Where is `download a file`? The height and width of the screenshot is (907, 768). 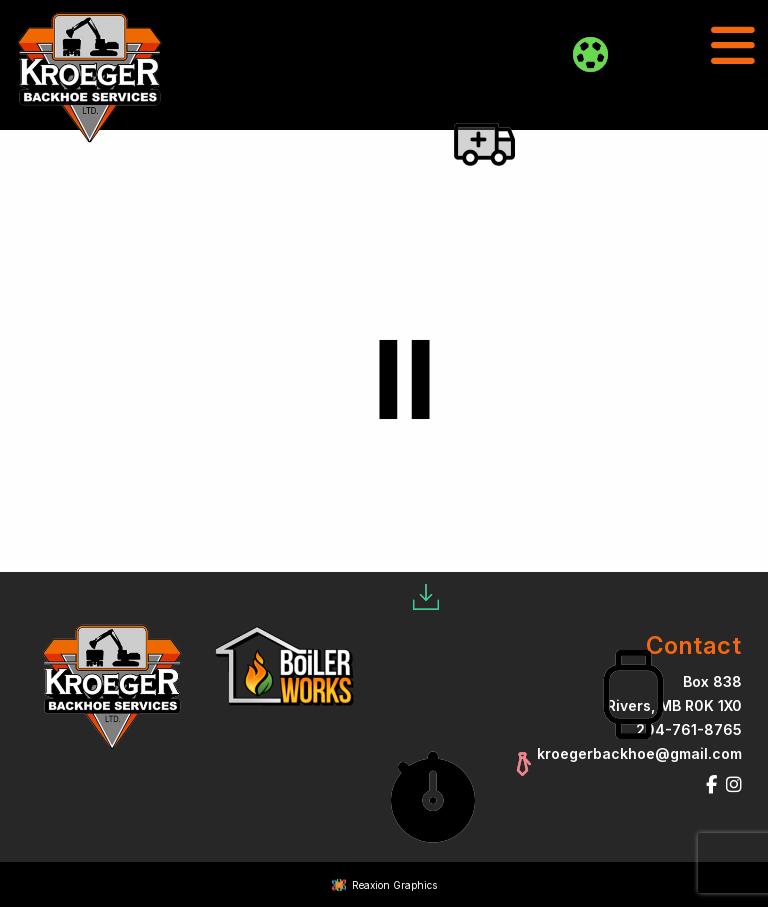
download a file is located at coordinates (426, 598).